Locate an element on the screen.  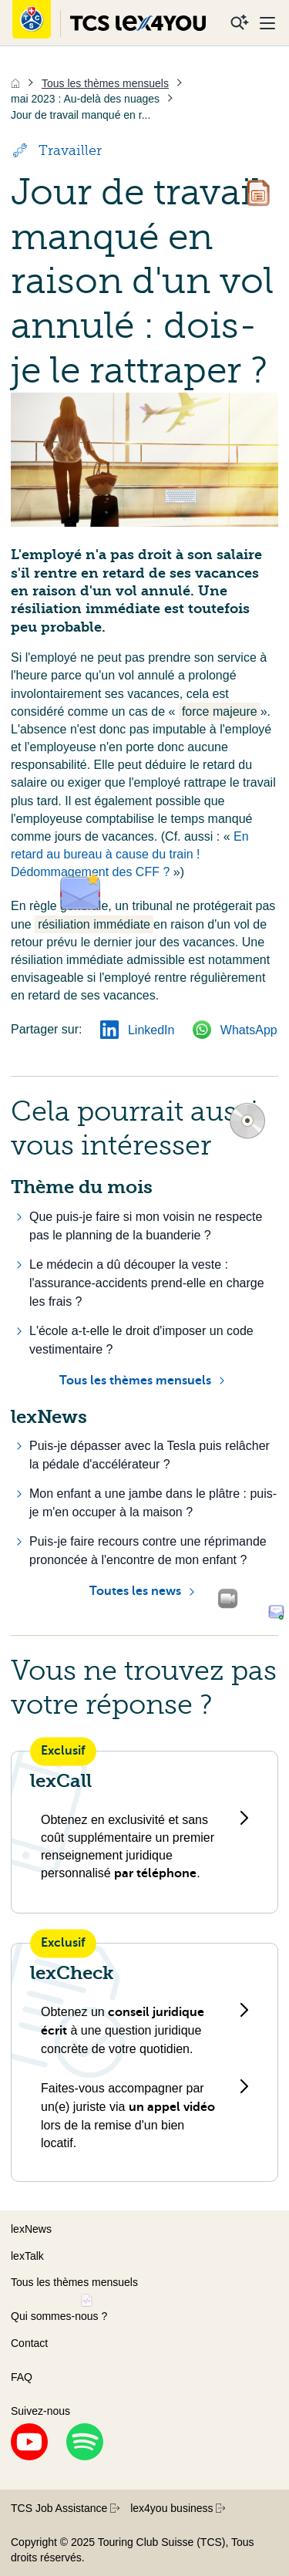
connect a bluetooth keyboard is located at coordinates (180, 496).